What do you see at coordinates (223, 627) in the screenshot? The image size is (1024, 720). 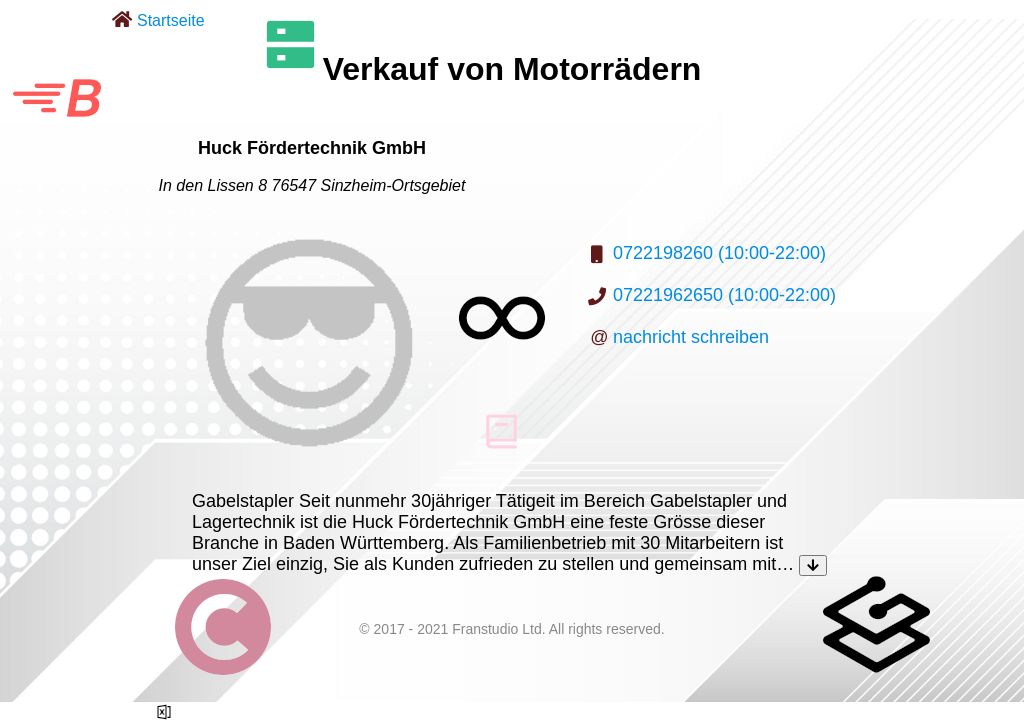 I see `Cloudera company logo` at bounding box center [223, 627].